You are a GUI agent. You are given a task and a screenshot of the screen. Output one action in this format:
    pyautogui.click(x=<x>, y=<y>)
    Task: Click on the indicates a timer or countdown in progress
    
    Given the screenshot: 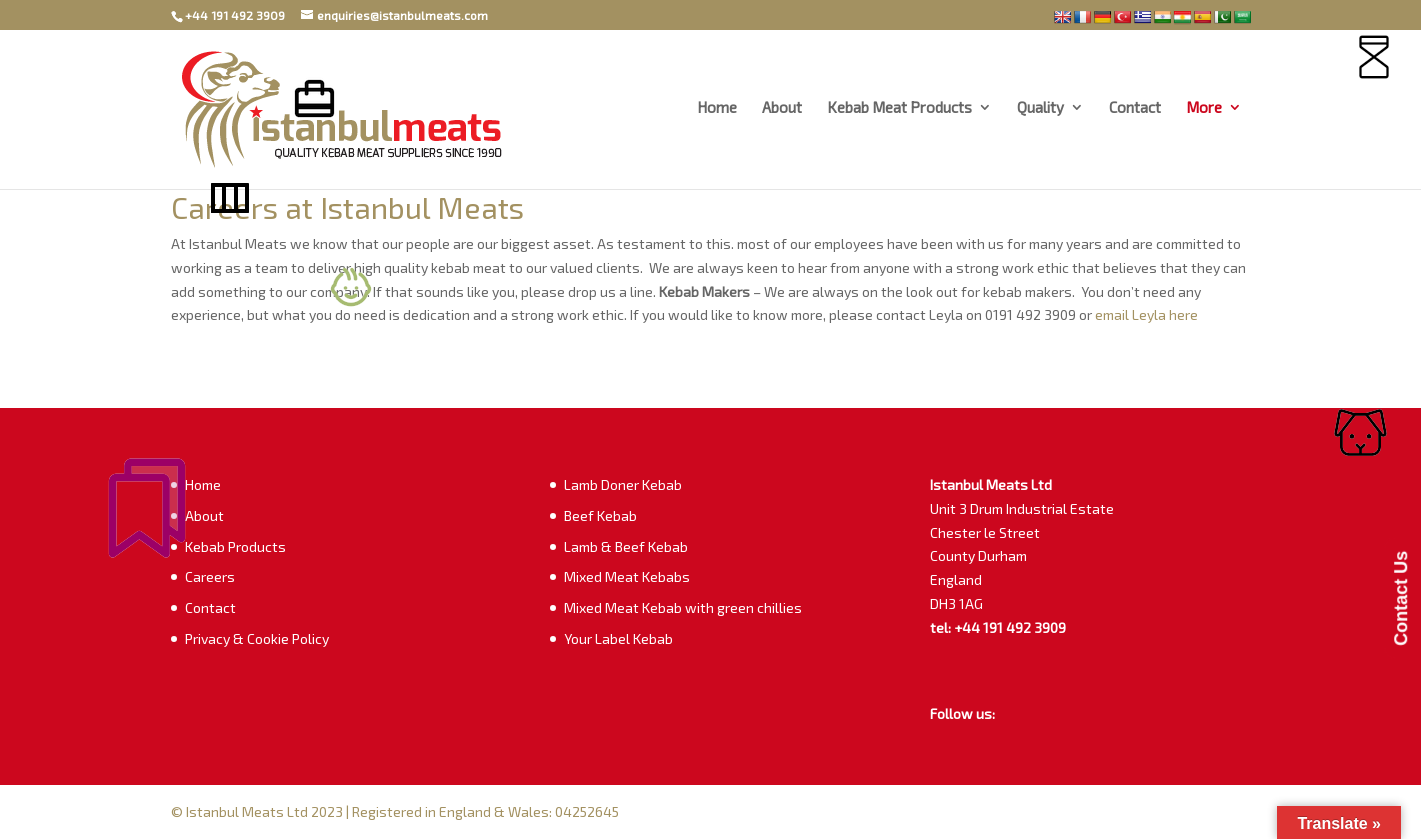 What is the action you would take?
    pyautogui.click(x=1374, y=57)
    